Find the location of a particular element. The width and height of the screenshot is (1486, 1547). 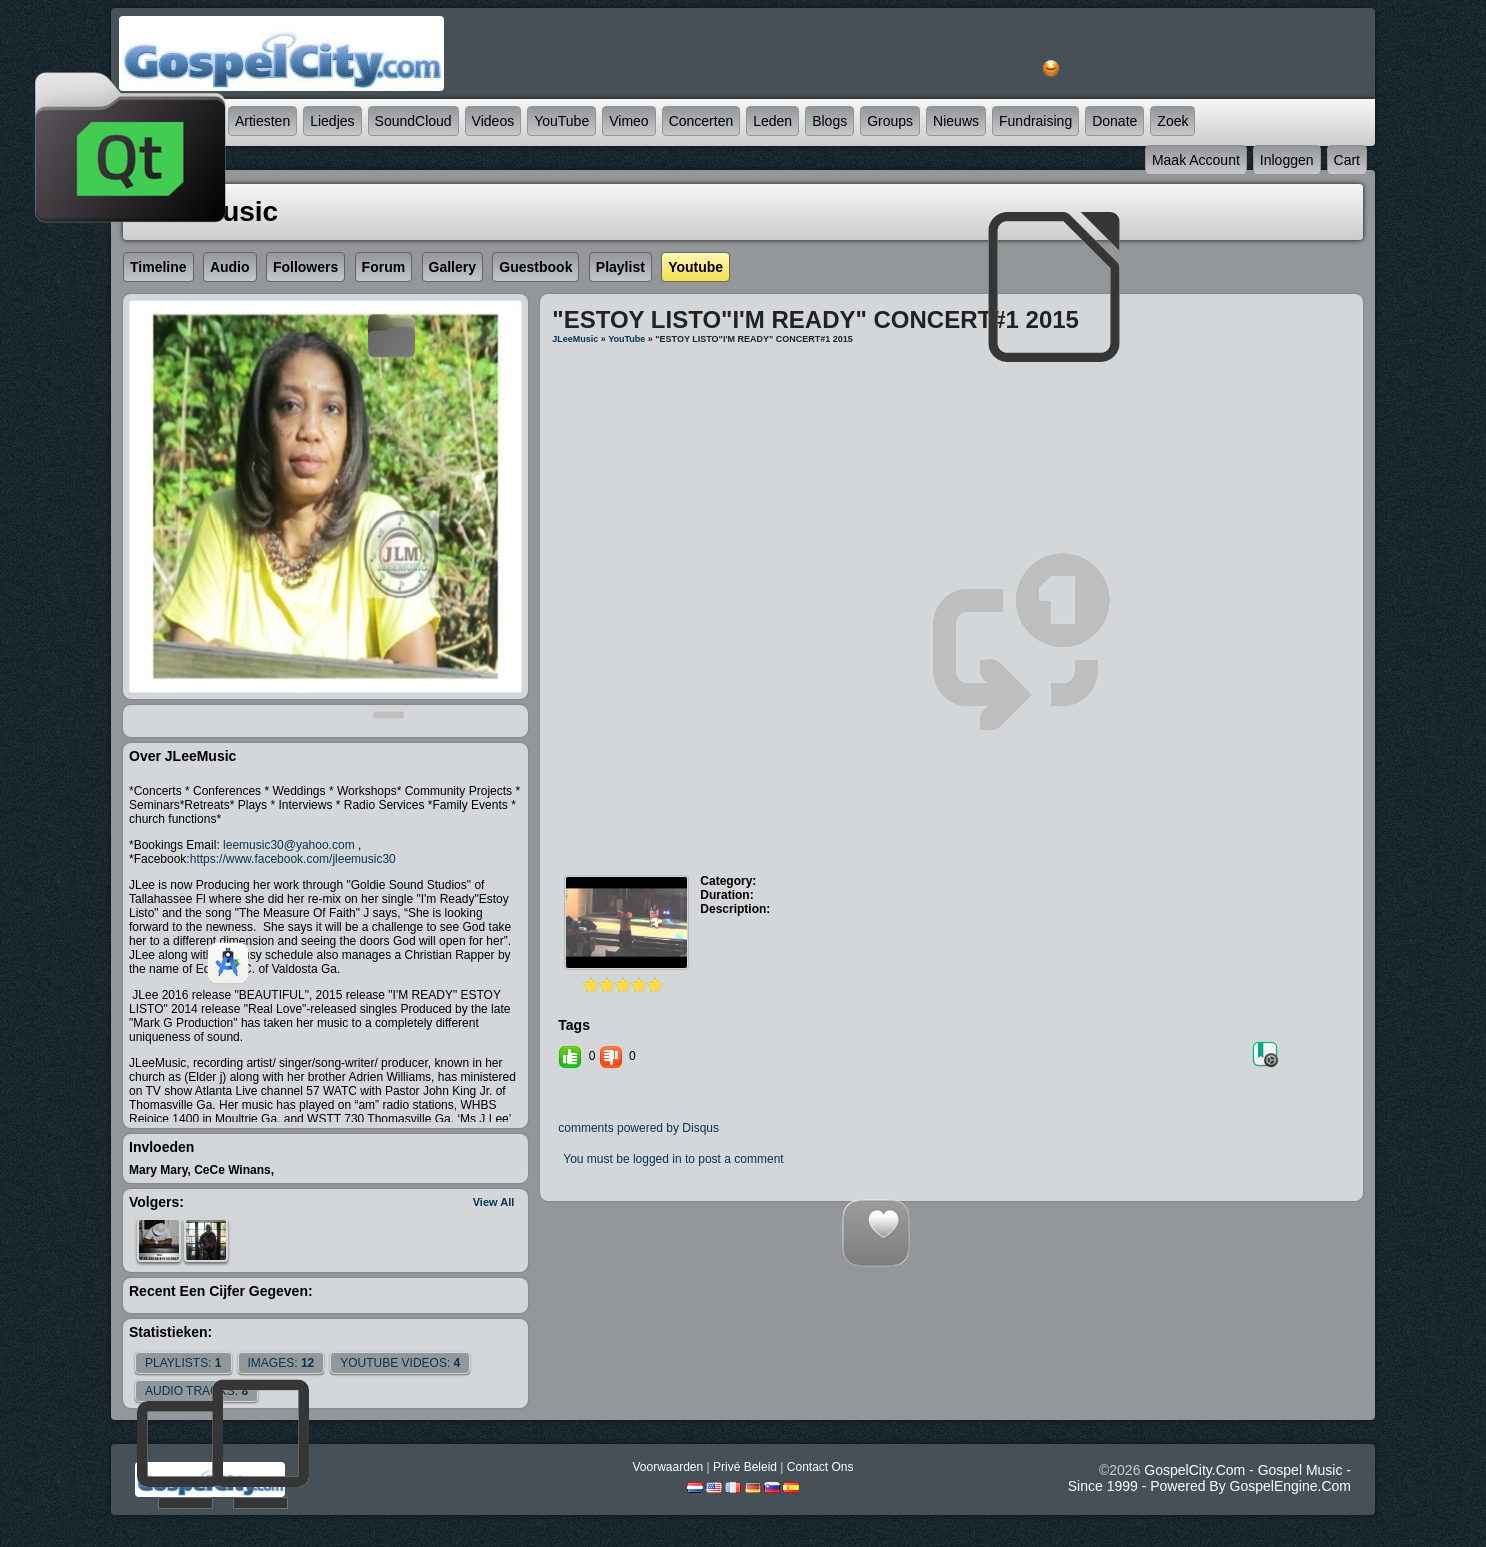

folder containing Qt framework project files is located at coordinates (129, 152).